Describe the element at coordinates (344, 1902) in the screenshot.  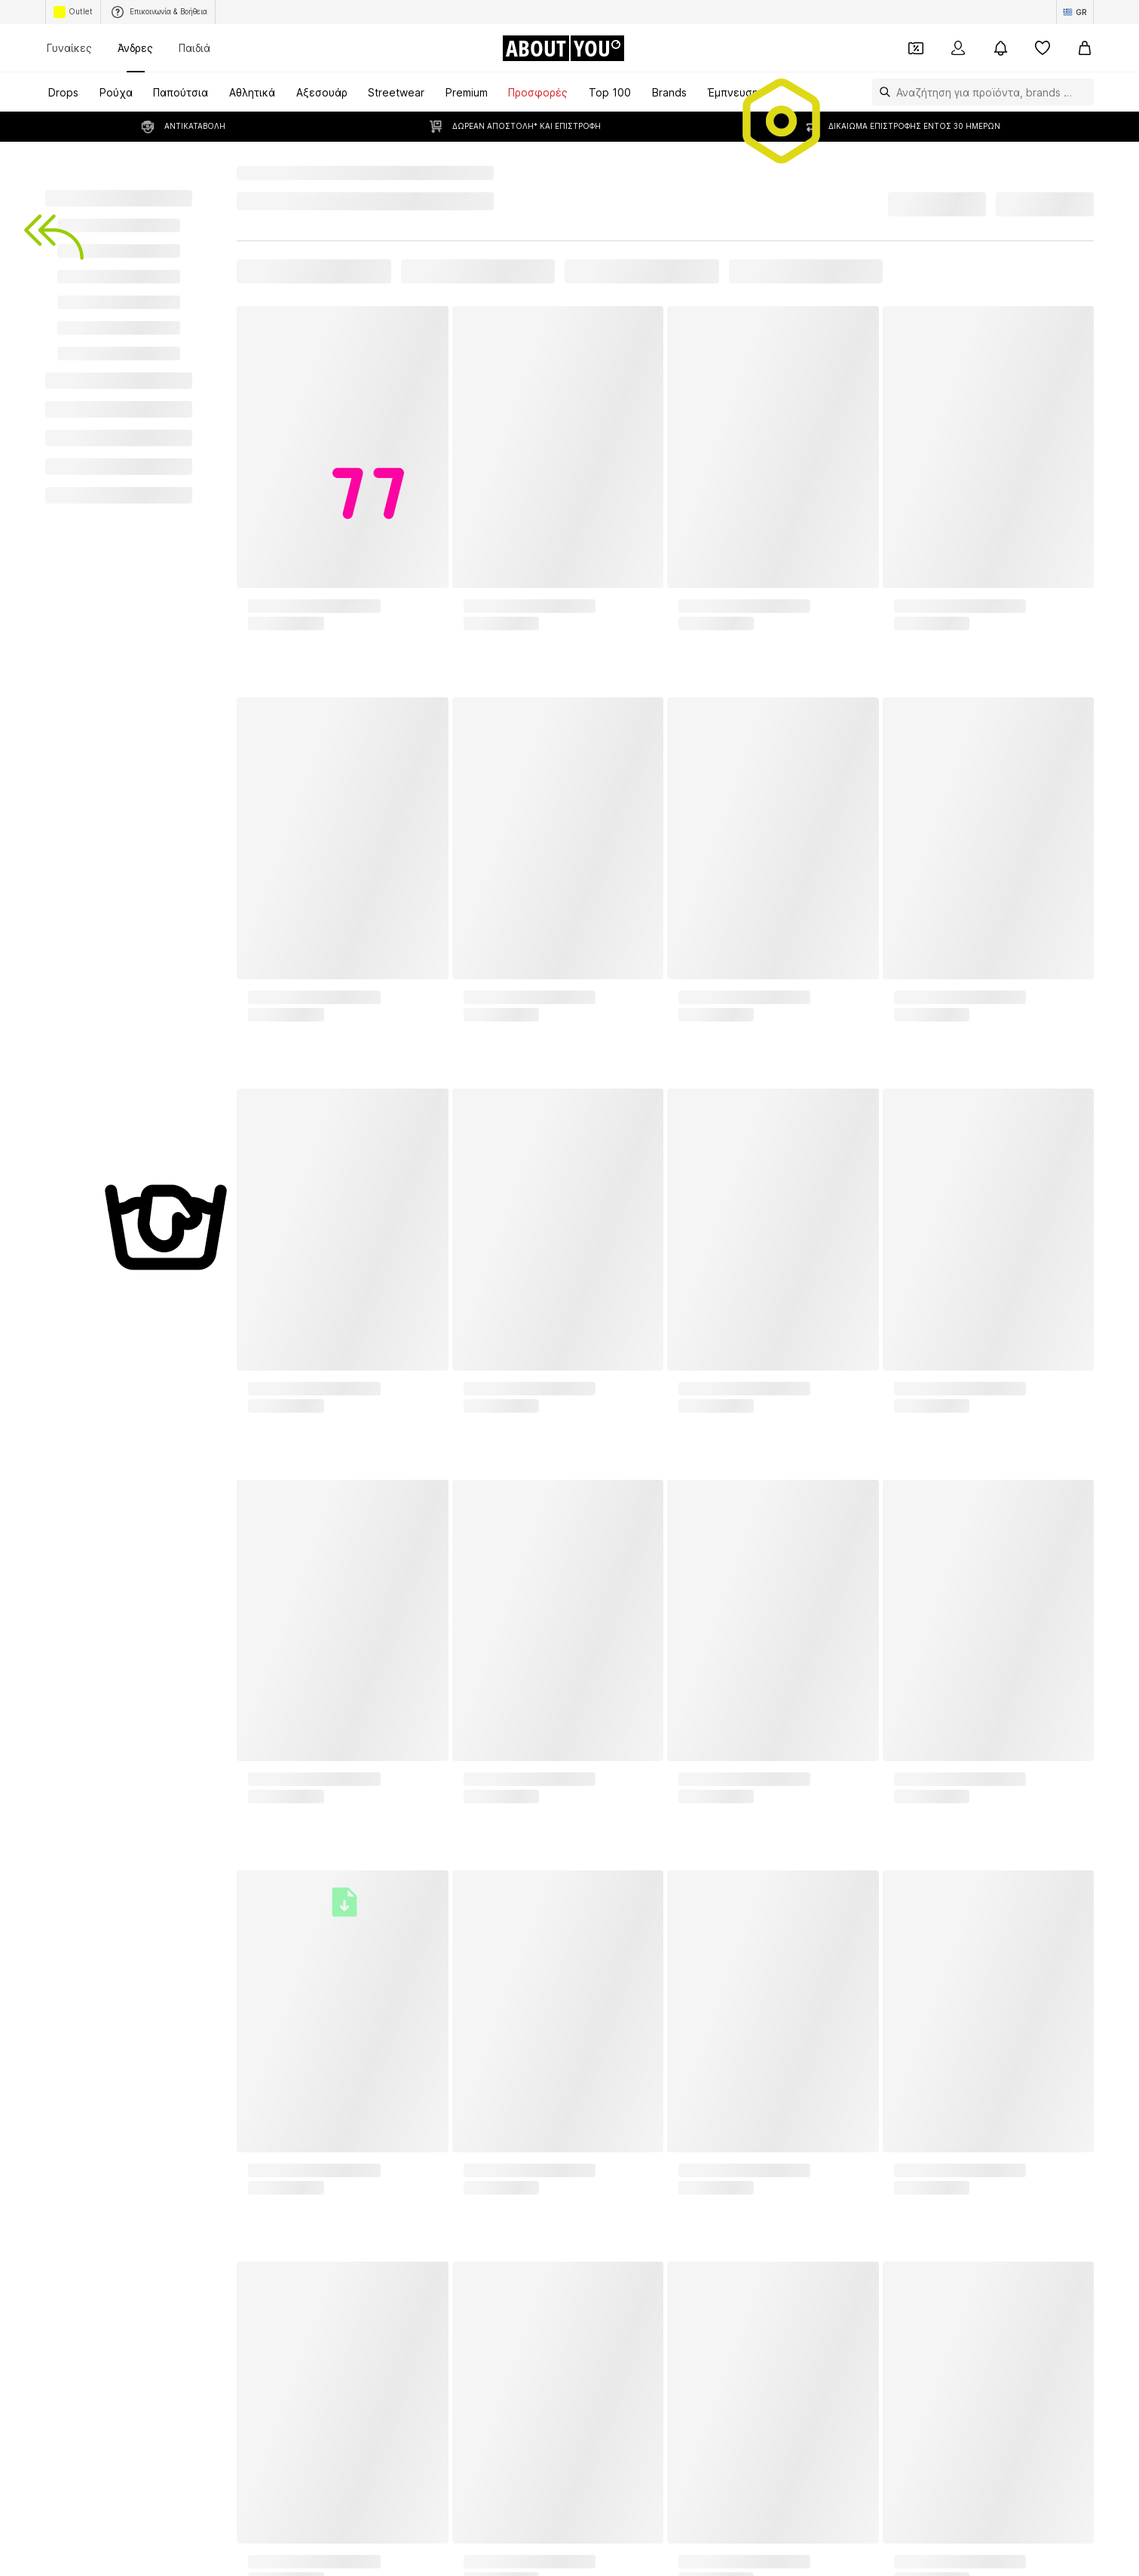
I see `download a file` at that location.